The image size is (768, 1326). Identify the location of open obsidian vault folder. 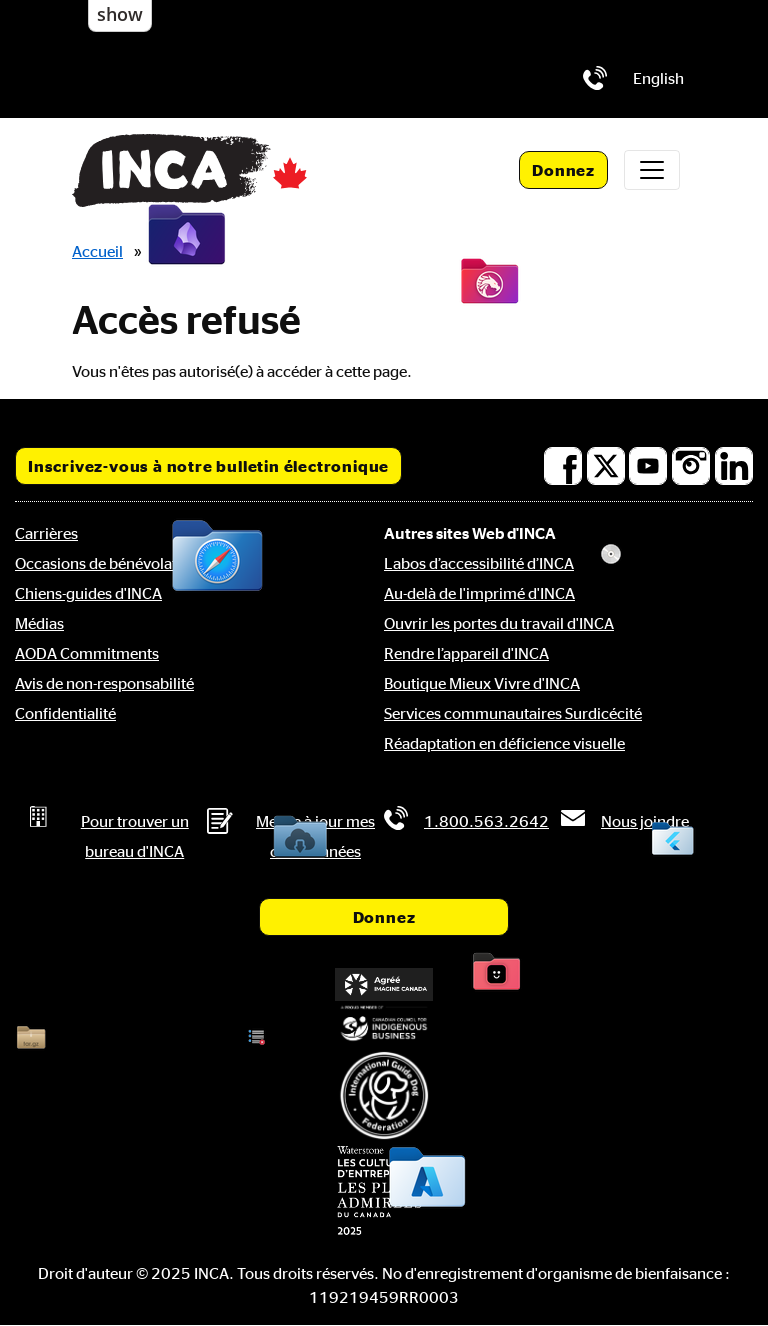
(186, 236).